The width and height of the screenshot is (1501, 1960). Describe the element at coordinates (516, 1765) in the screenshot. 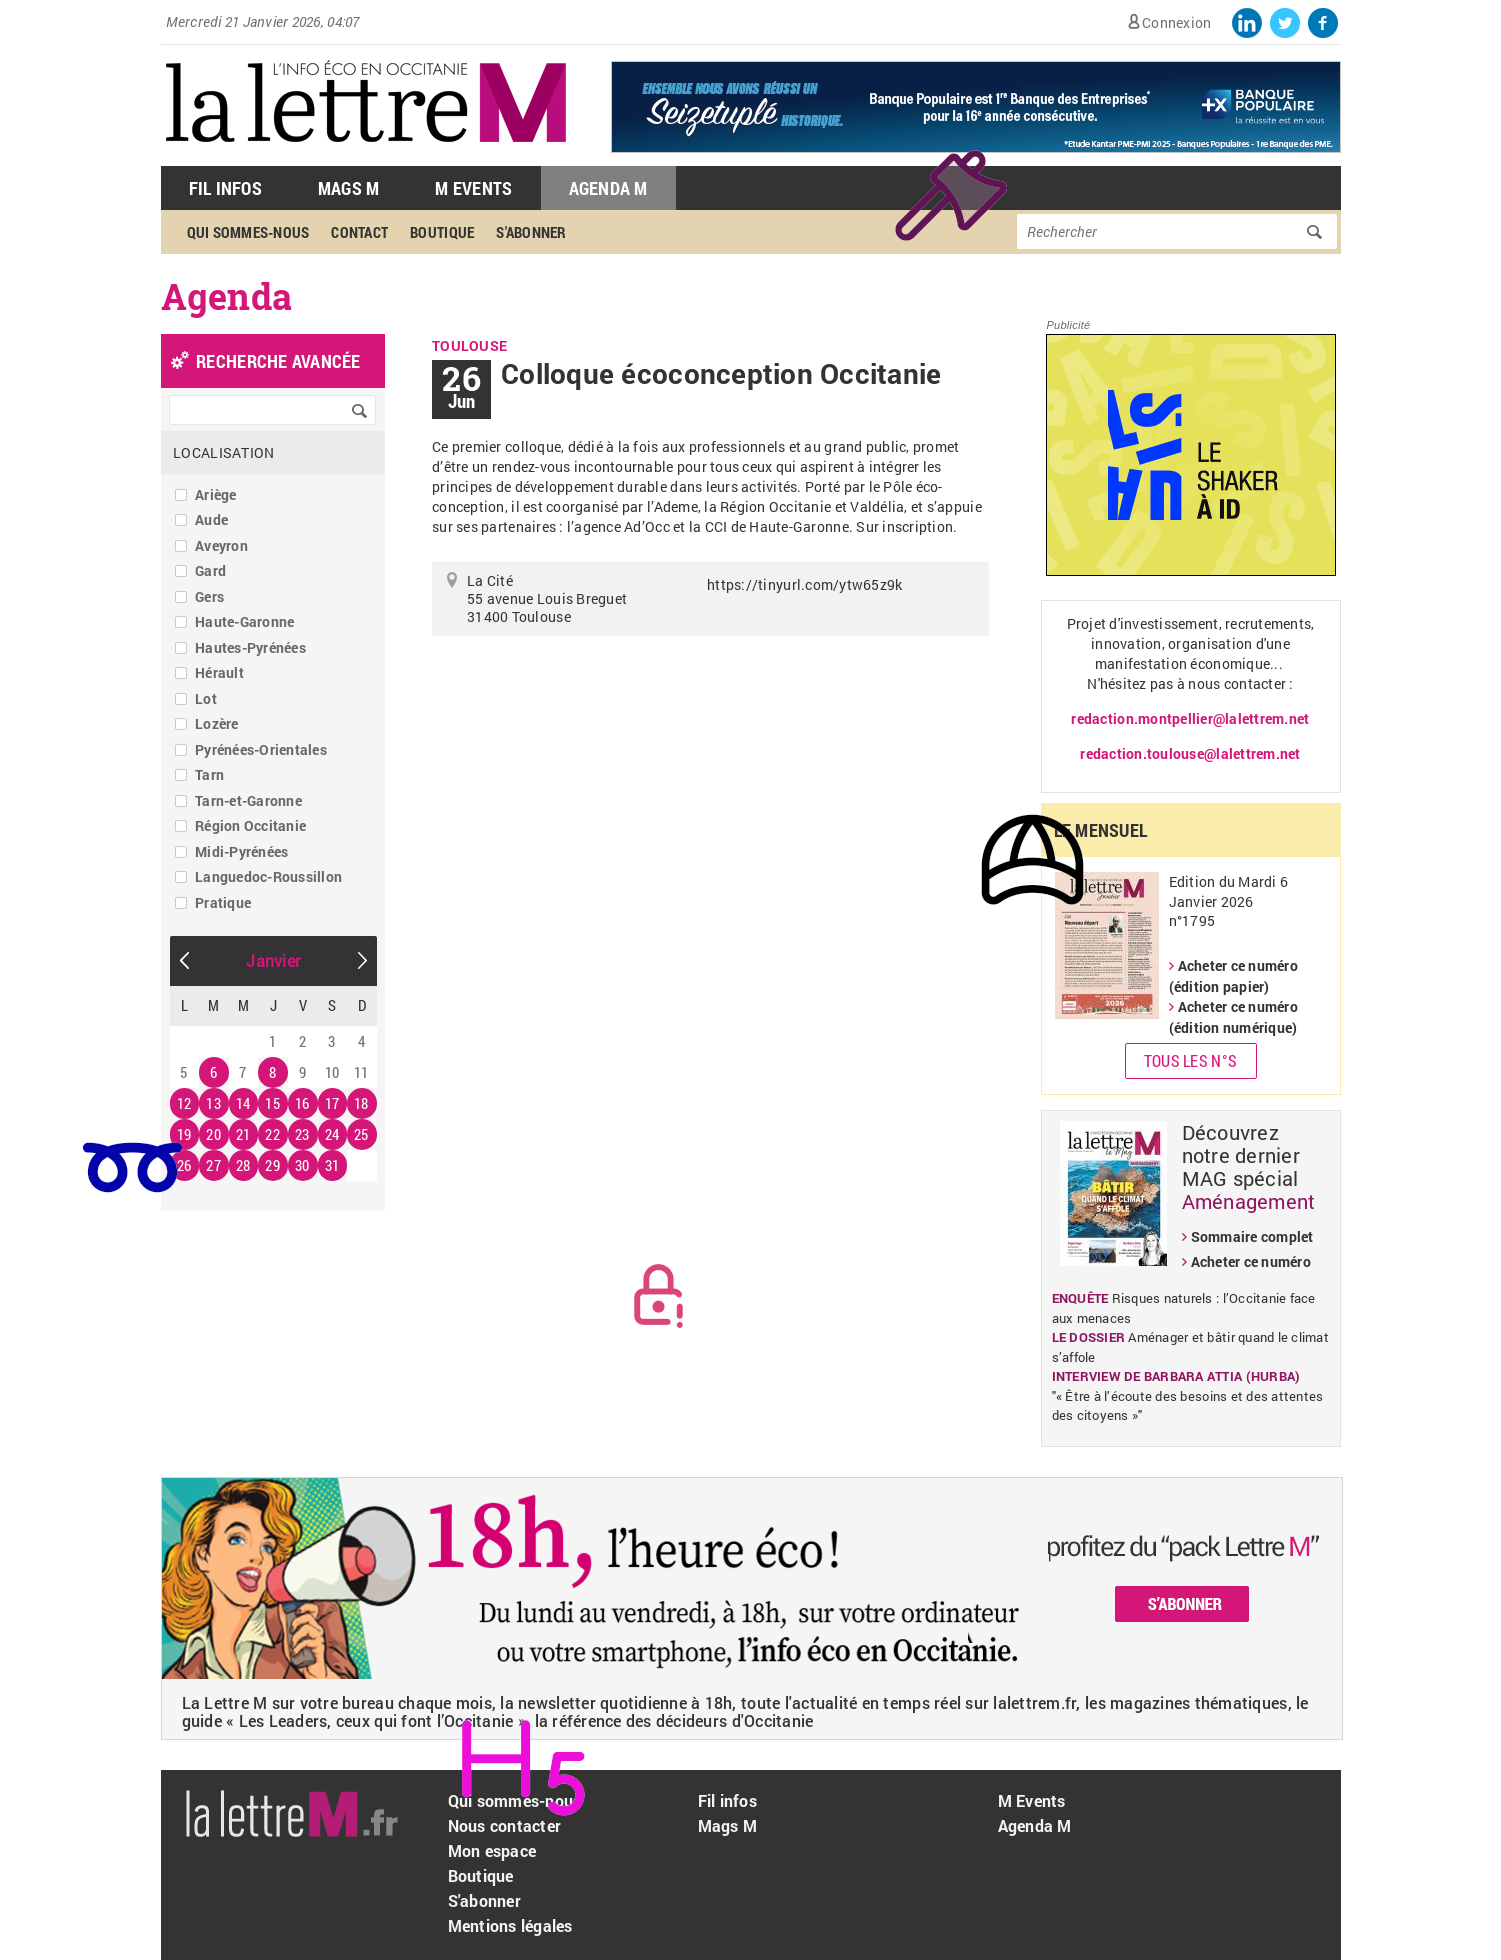

I see `format text as heading level 5` at that location.